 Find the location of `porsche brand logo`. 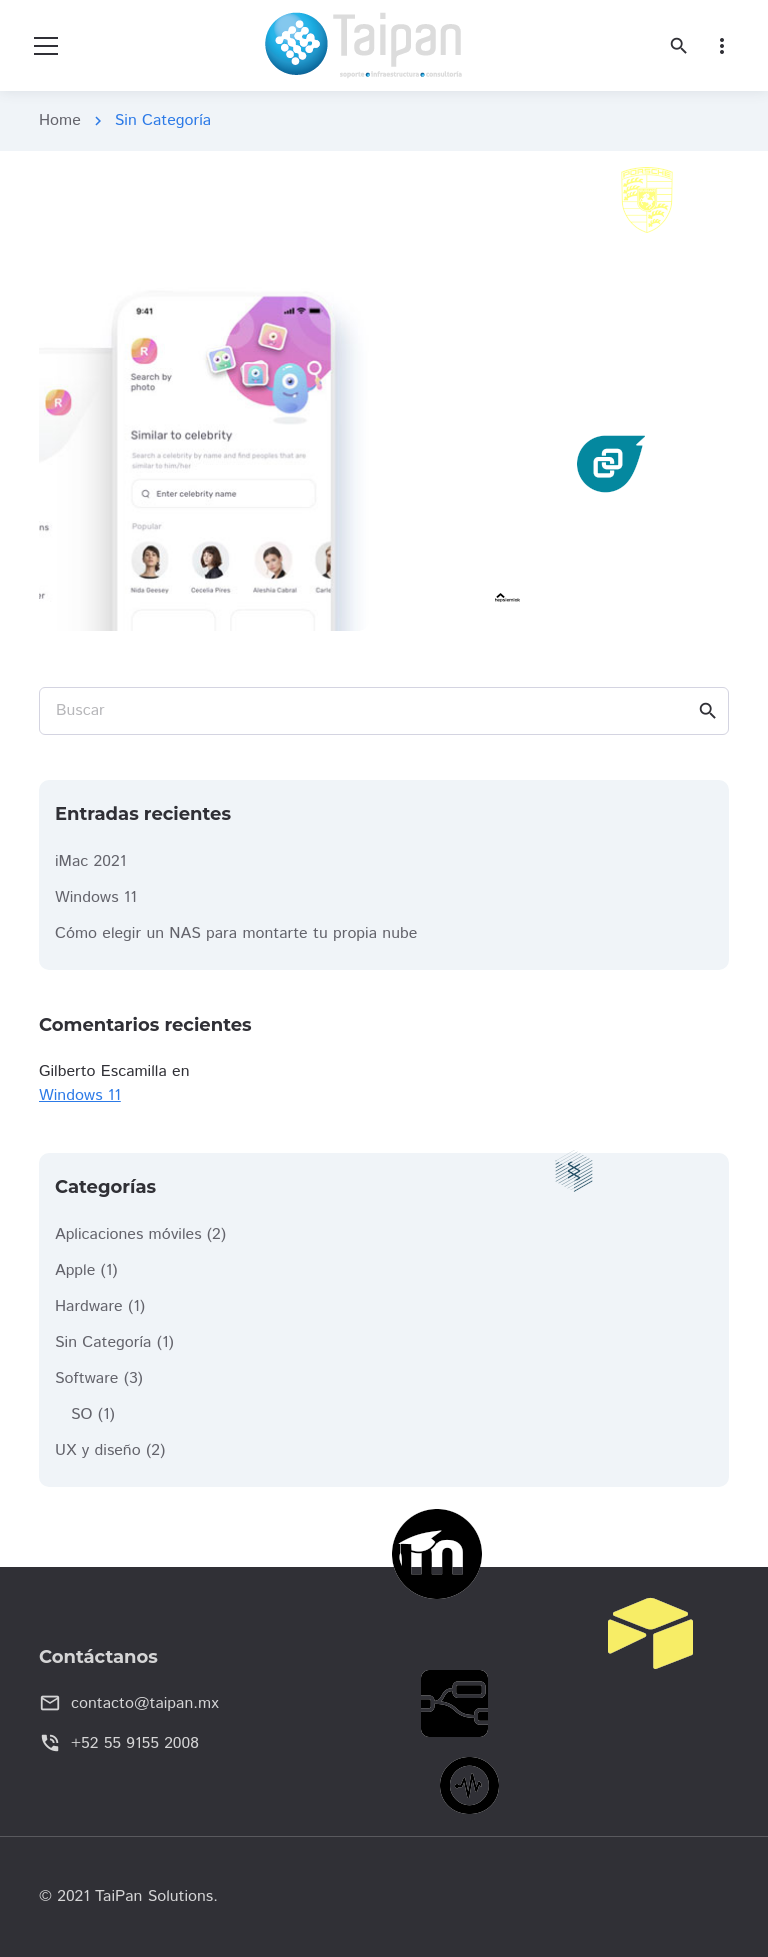

porsche brand logo is located at coordinates (647, 200).